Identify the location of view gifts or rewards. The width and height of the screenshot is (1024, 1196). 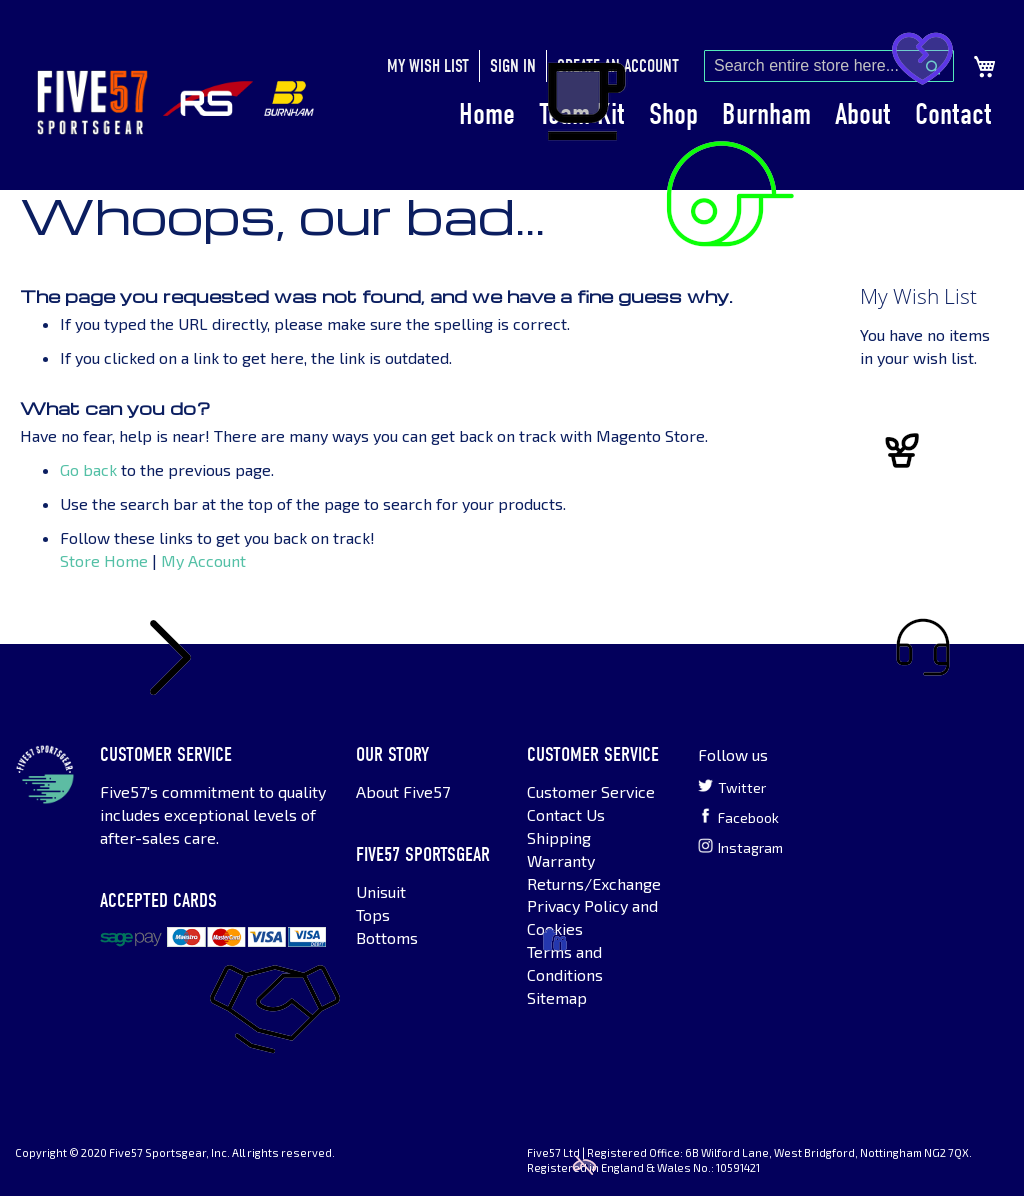
(555, 940).